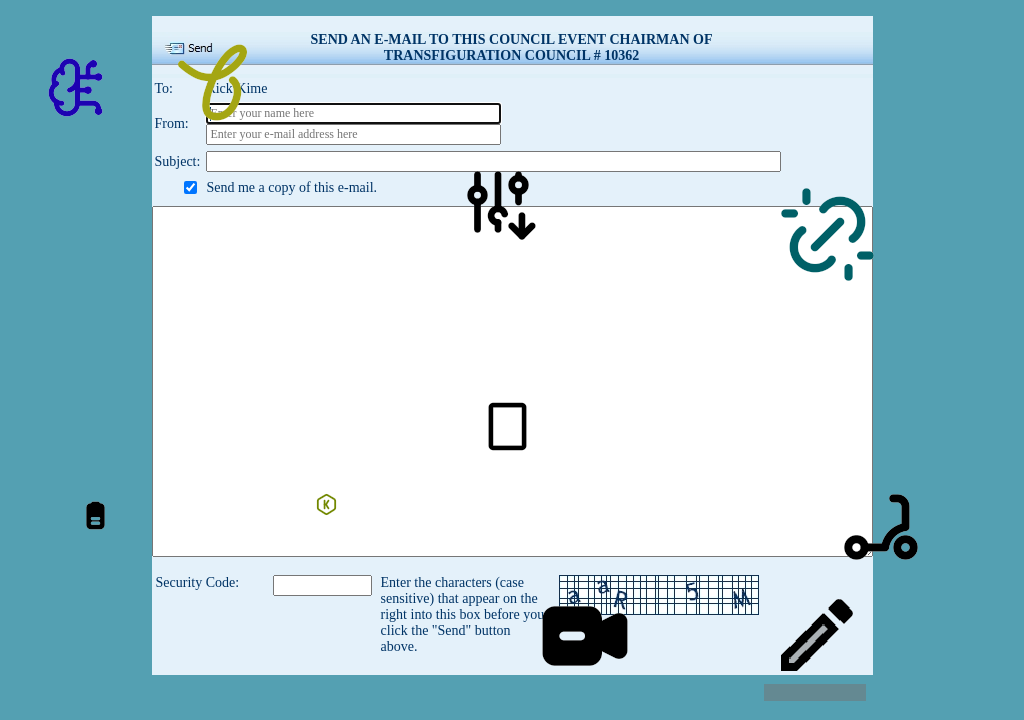  What do you see at coordinates (881, 527) in the screenshot?
I see `select scooter as transportation mode` at bounding box center [881, 527].